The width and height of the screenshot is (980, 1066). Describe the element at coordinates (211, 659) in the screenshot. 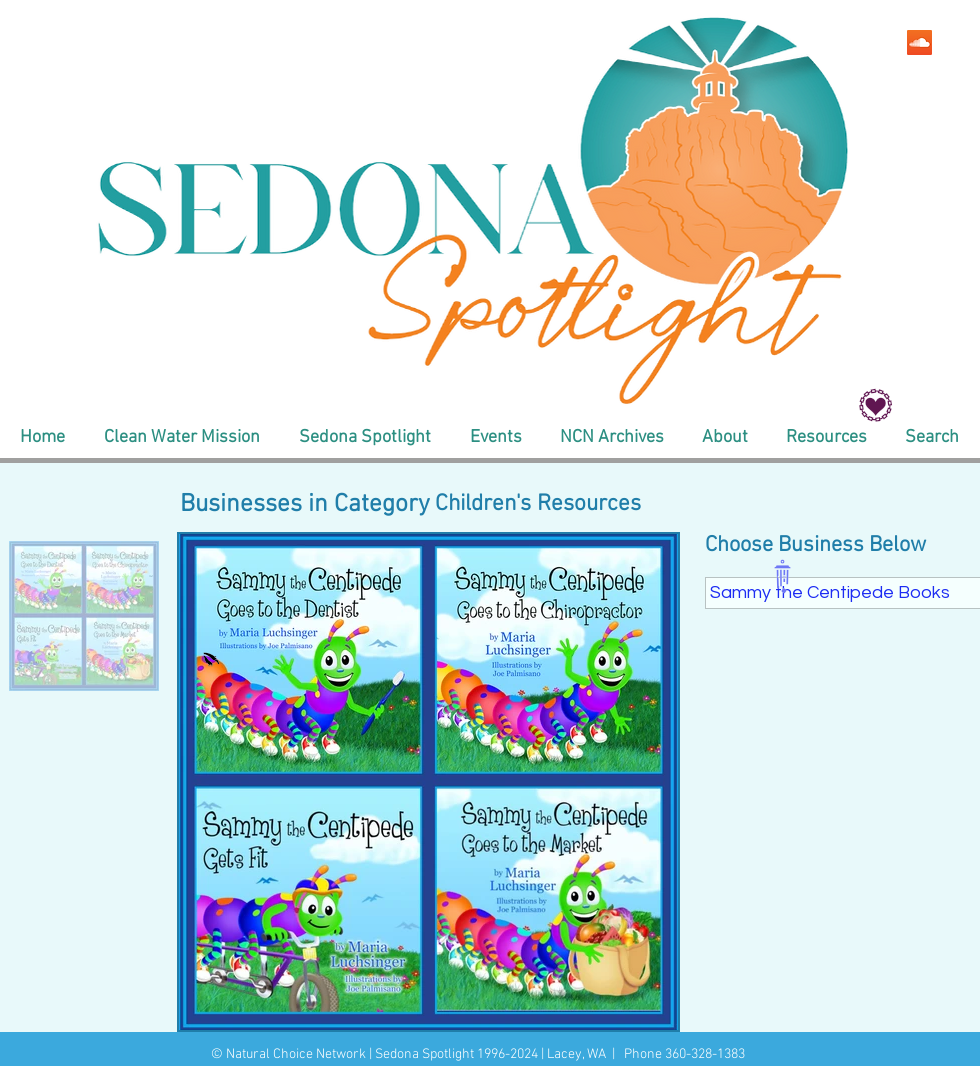

I see `anteater character or avatar icon` at that location.